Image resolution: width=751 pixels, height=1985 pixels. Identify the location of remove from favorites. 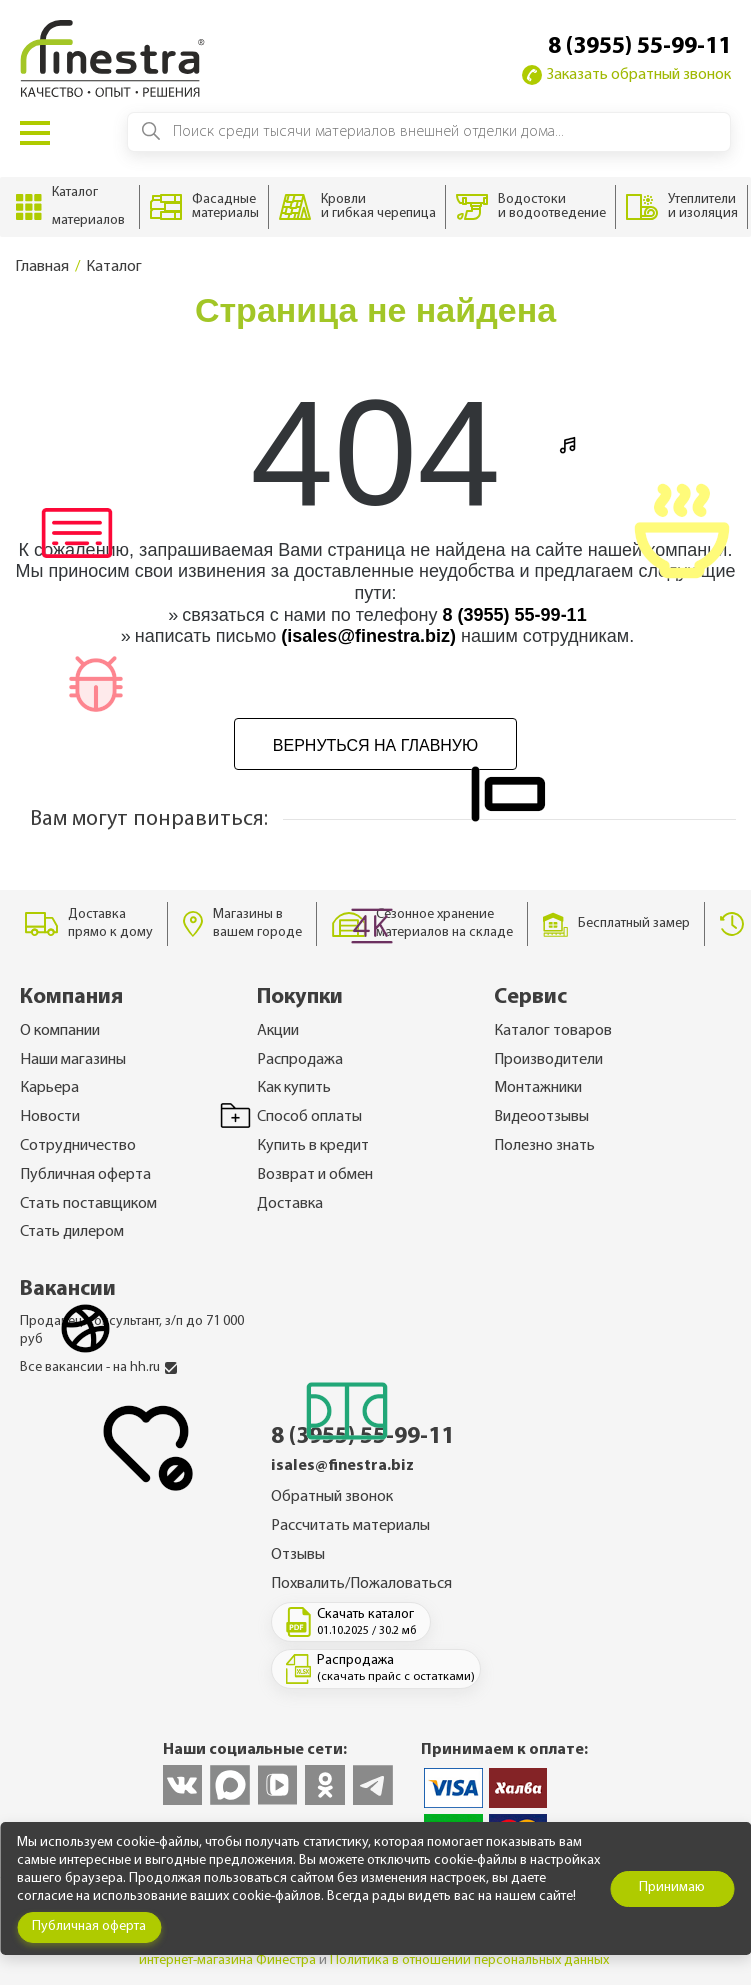
(146, 1444).